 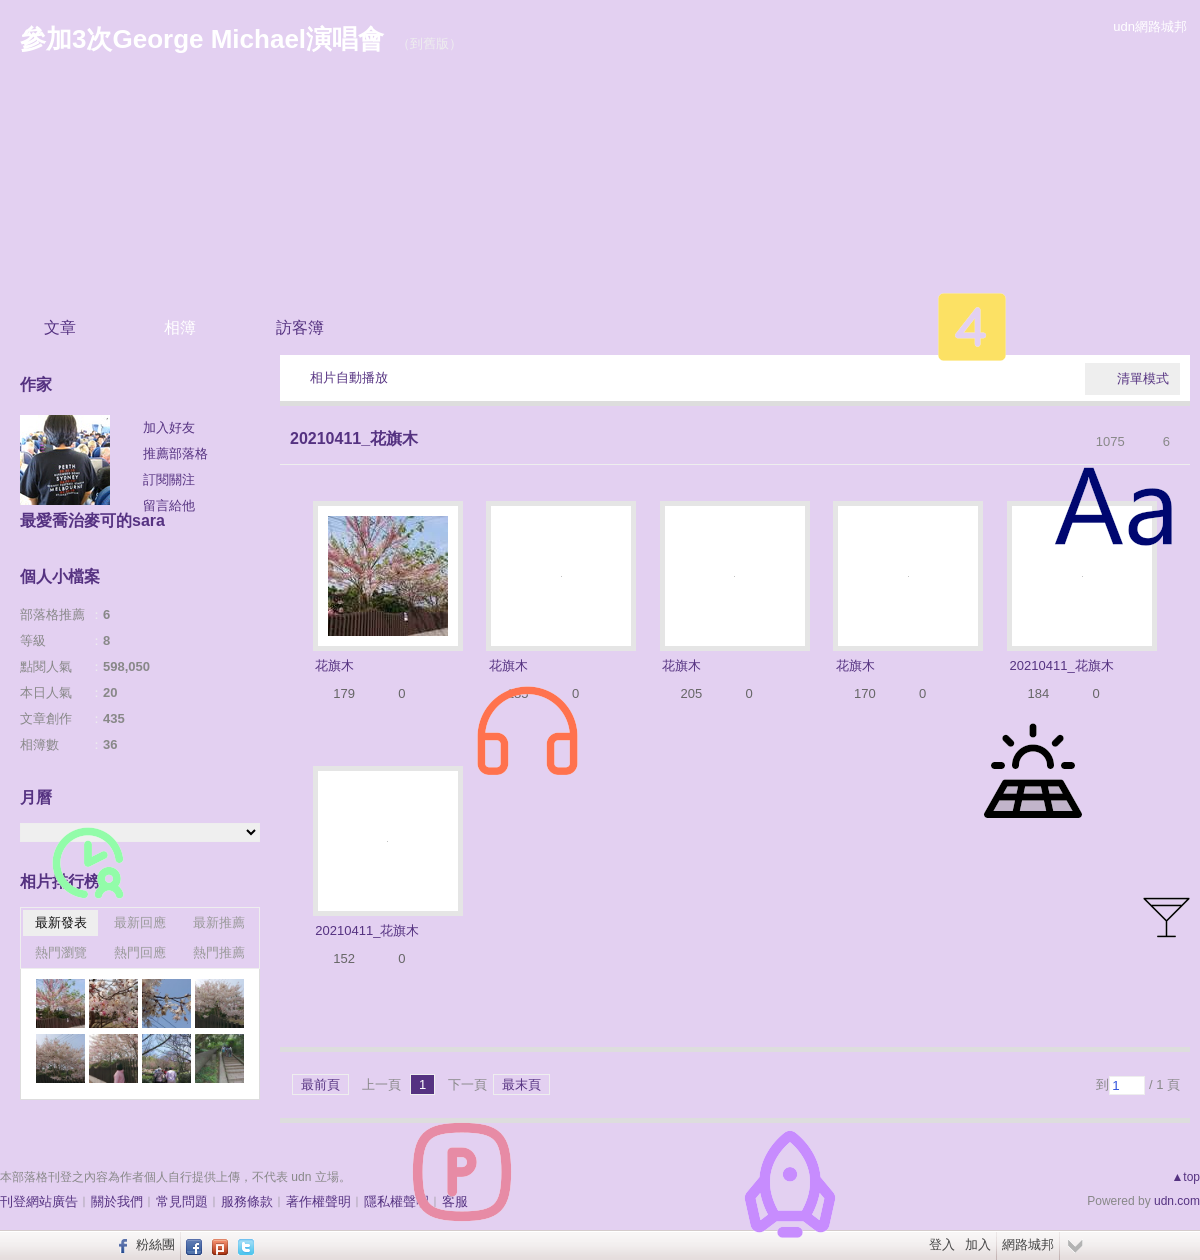 I want to click on browse cocktail or drink recipes, so click(x=1166, y=917).